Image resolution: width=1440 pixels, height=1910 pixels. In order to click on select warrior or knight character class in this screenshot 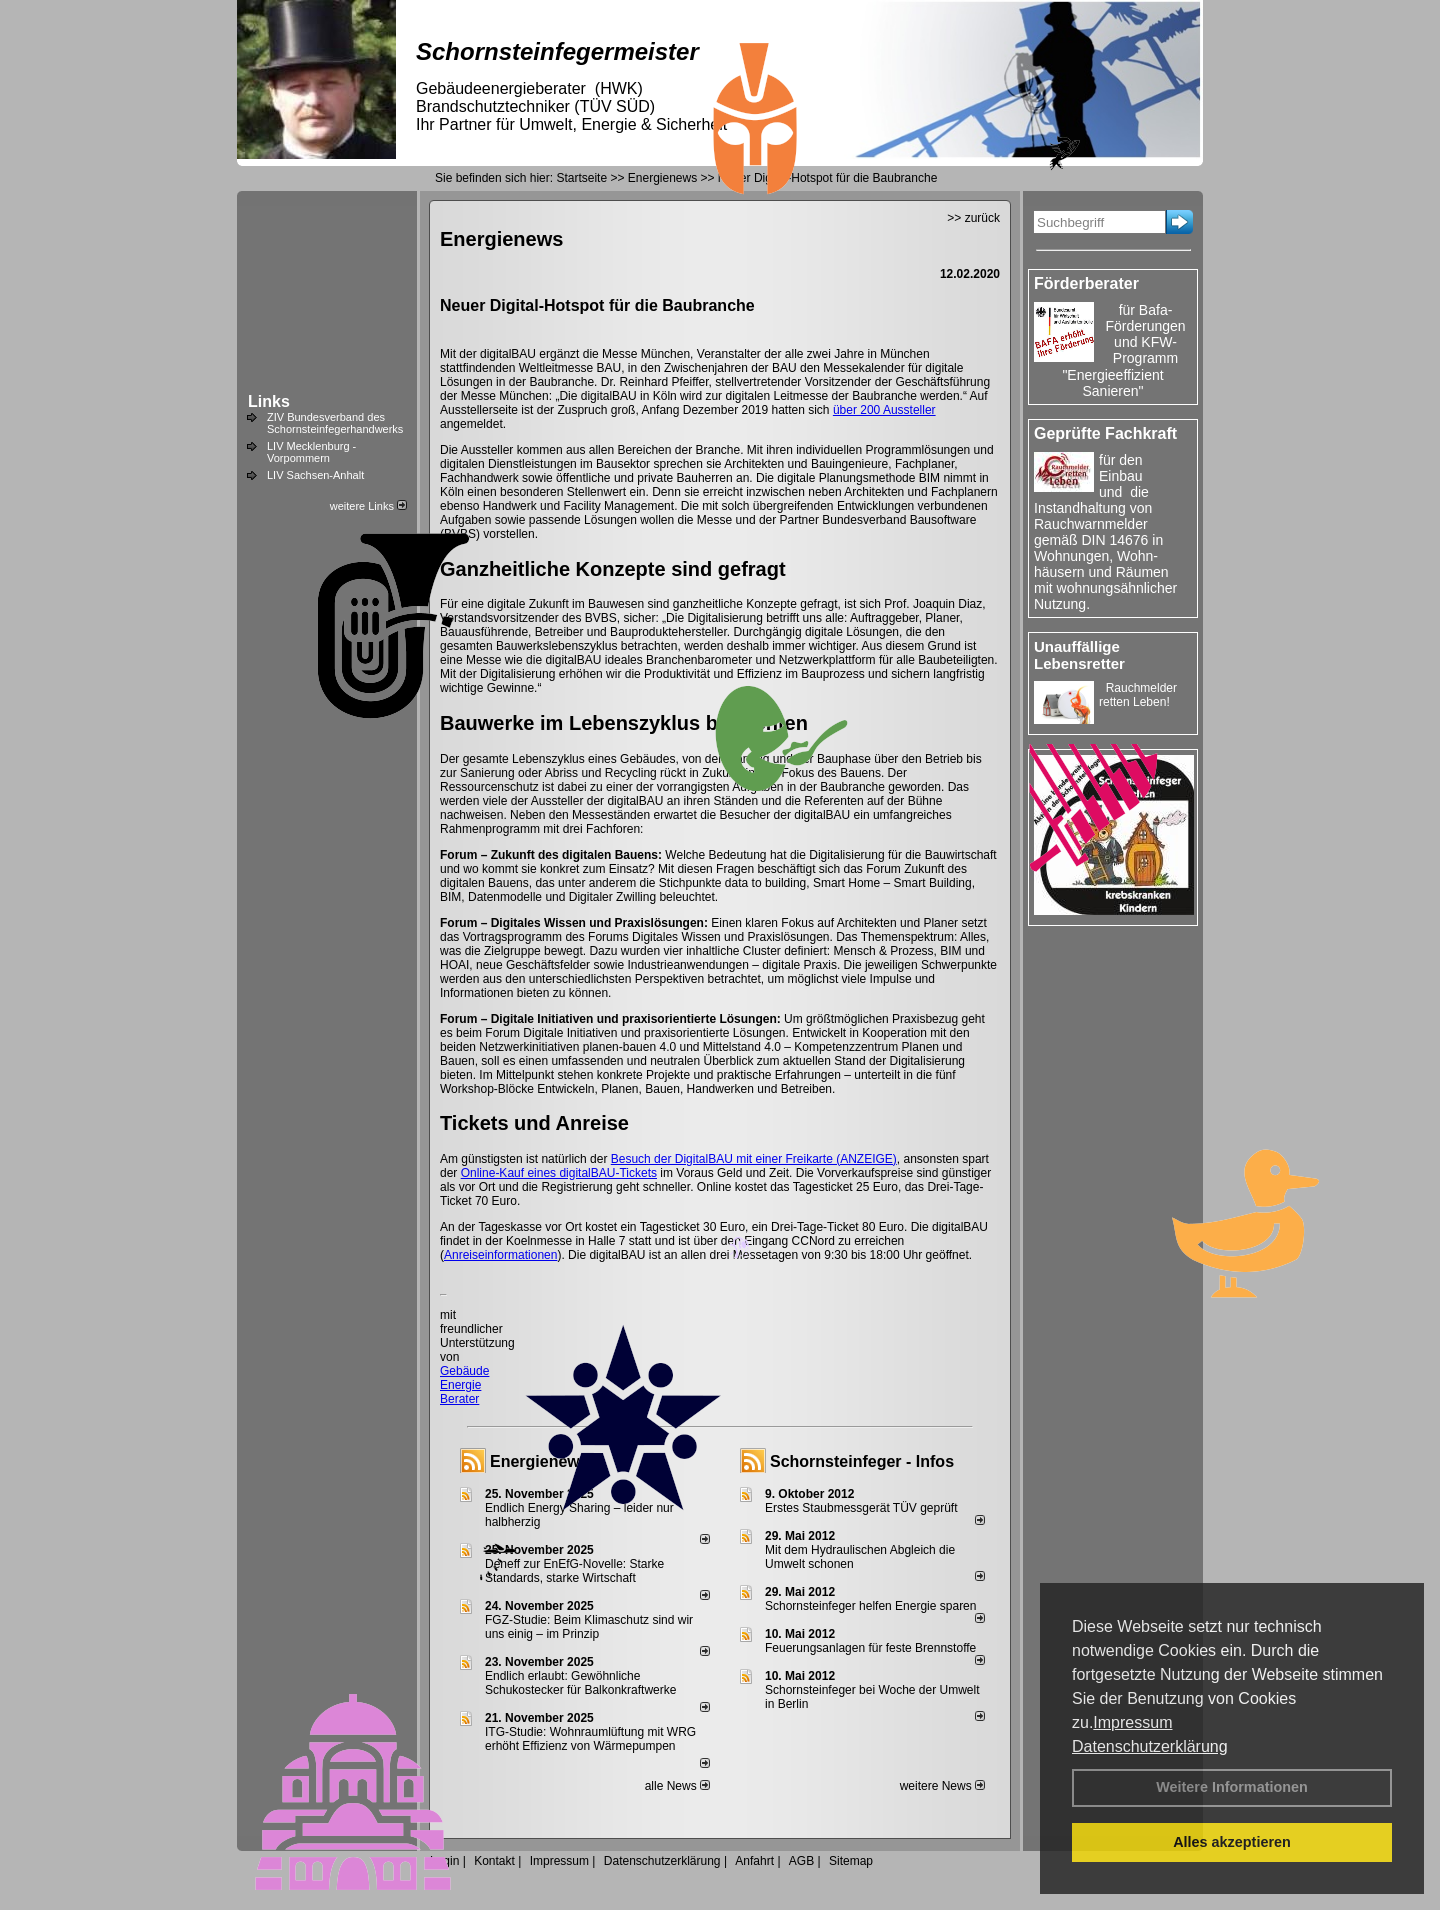, I will do `click(755, 119)`.